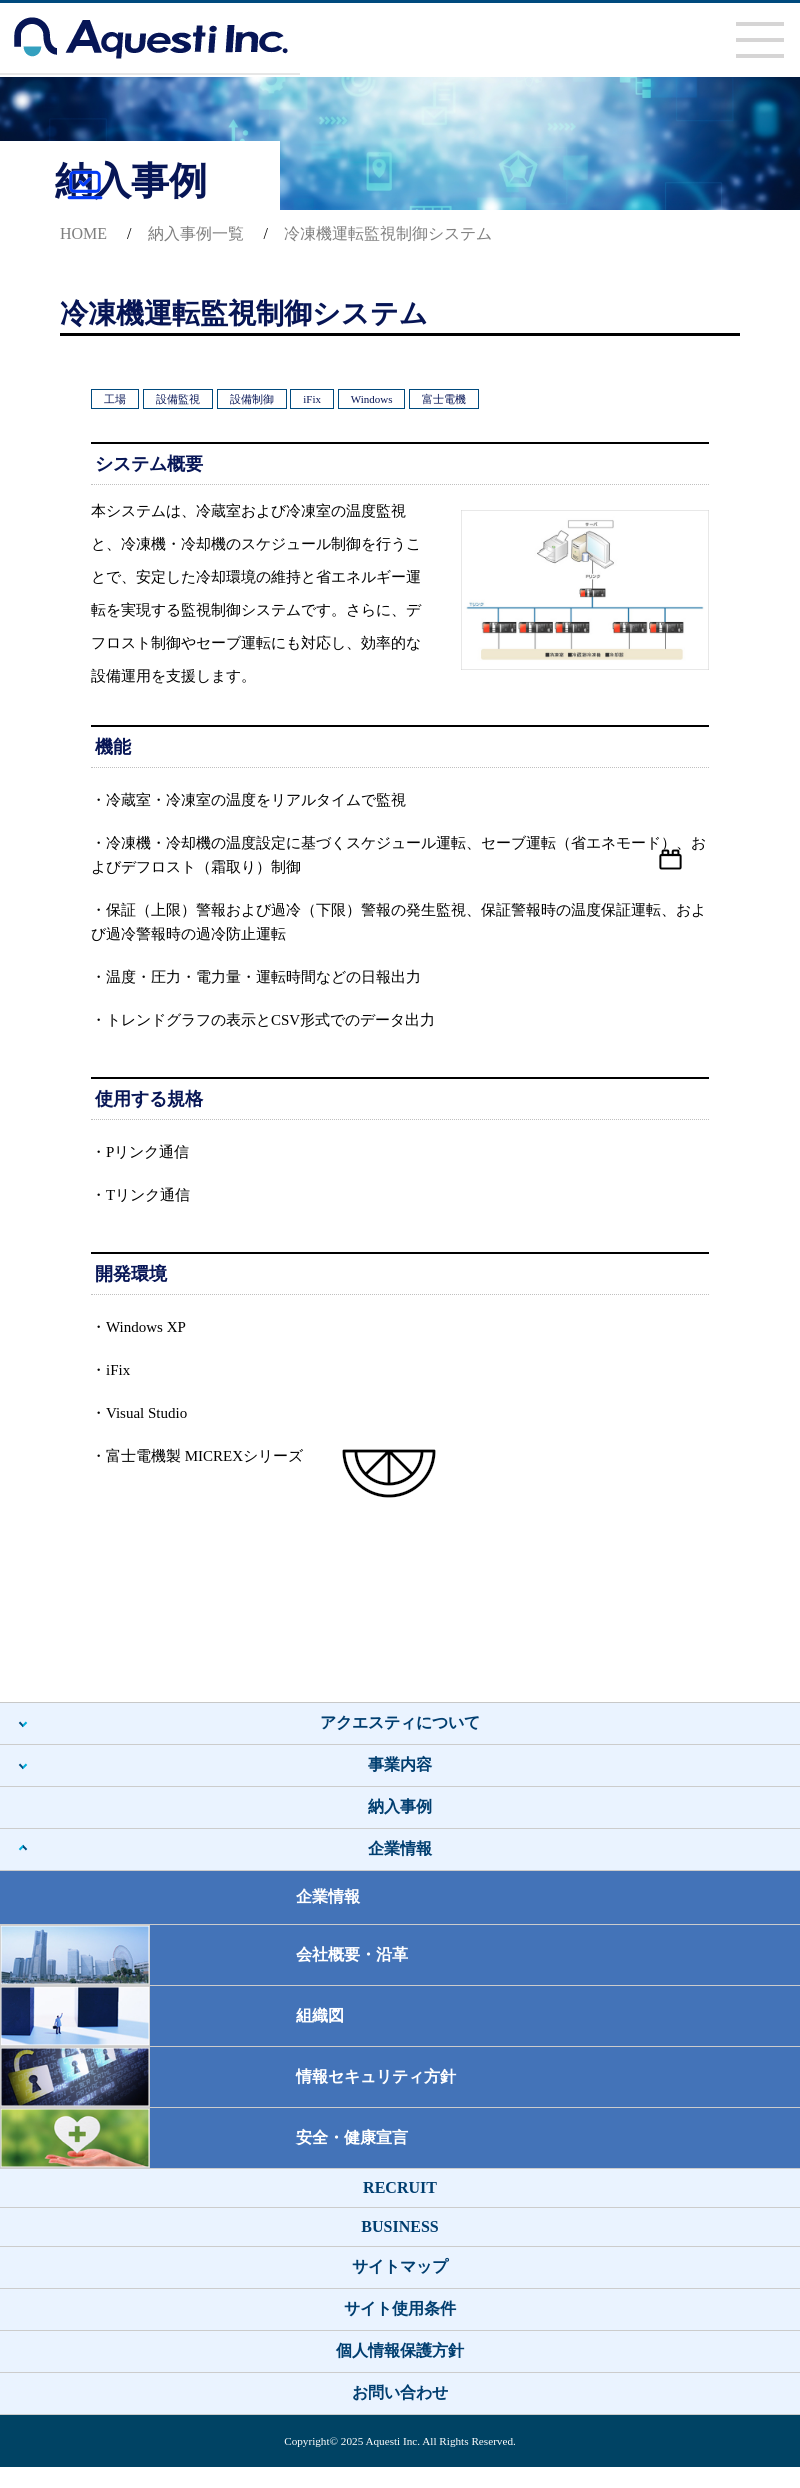 This screenshot has width=800, height=2488. Describe the element at coordinates (670, 859) in the screenshot. I see `access building blocks or modular components` at that location.